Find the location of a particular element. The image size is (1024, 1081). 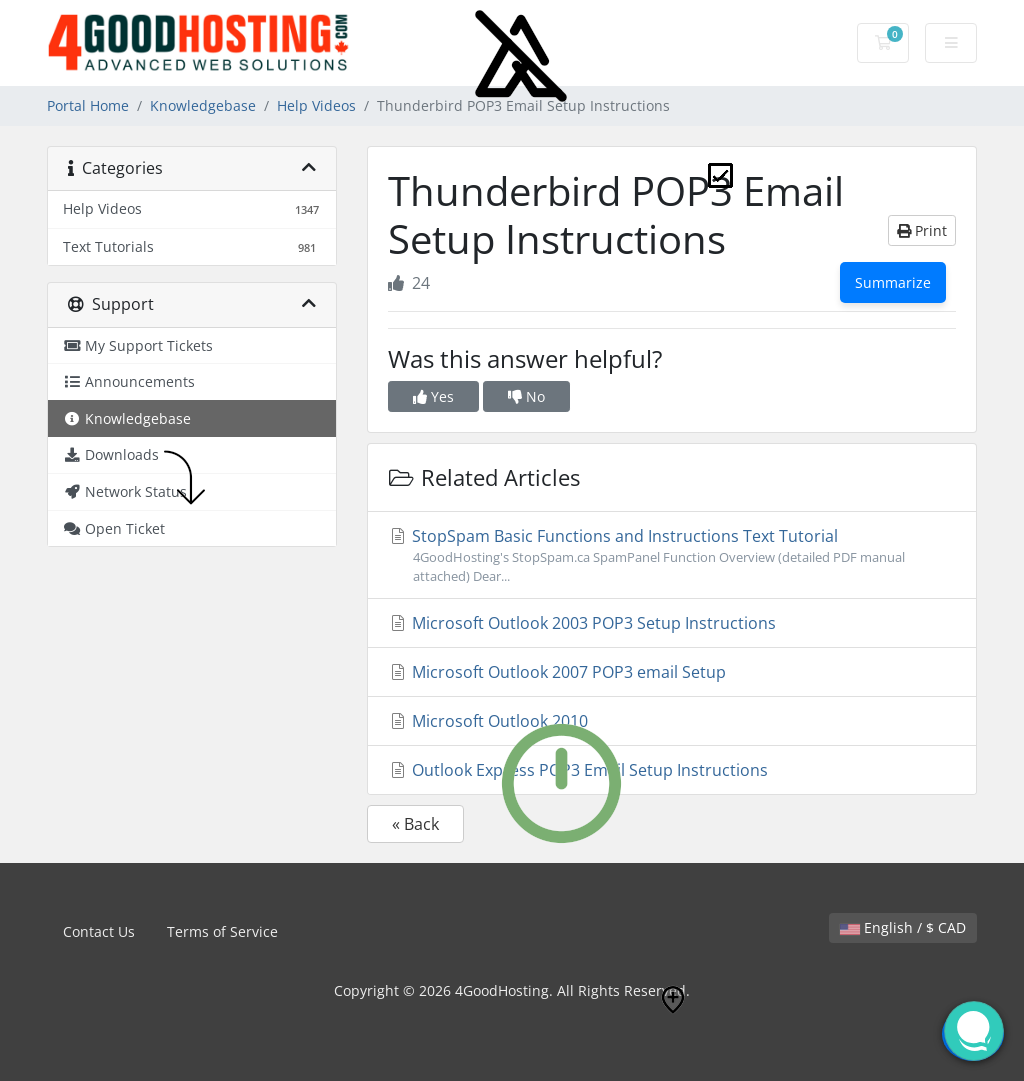

view current time or check the clock is located at coordinates (561, 783).